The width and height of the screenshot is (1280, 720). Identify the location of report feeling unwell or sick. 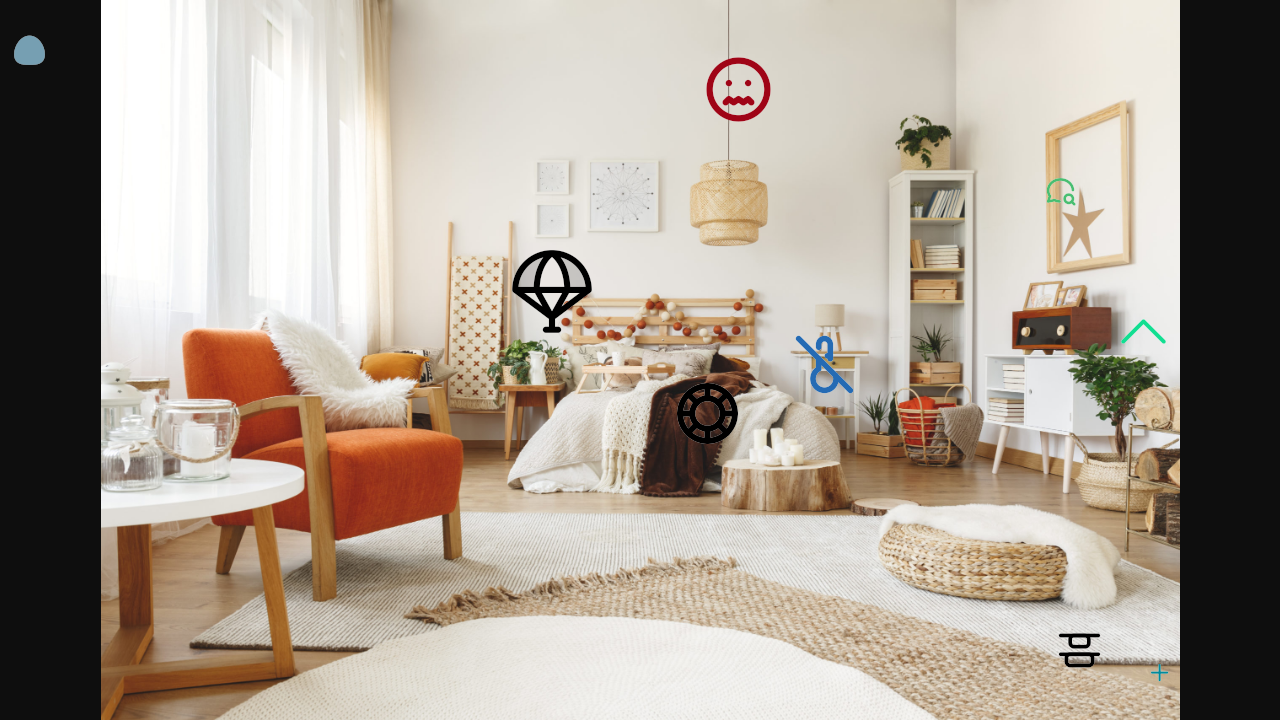
(738, 89).